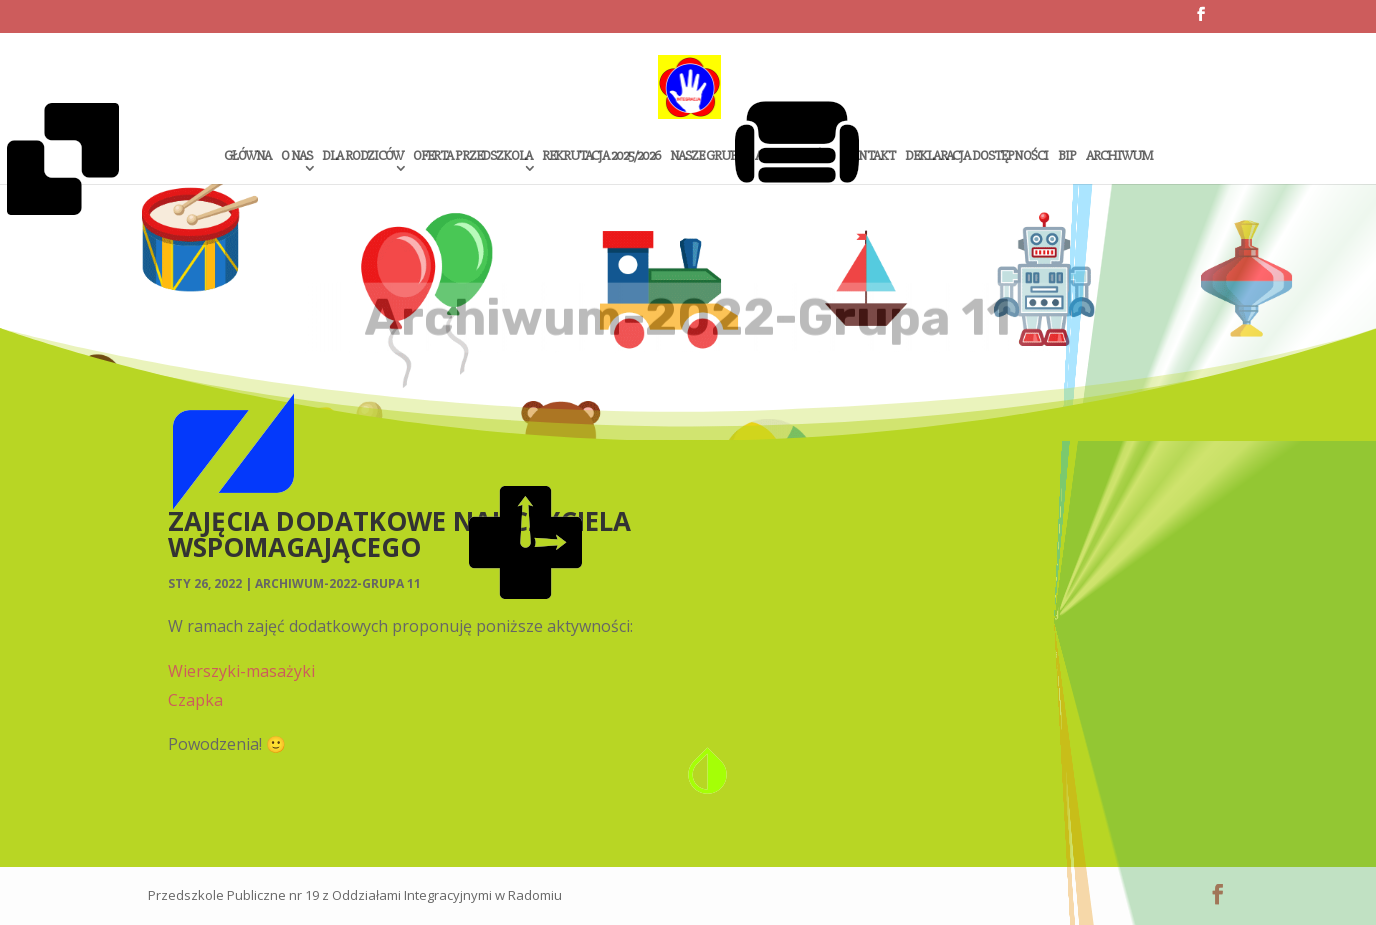 Image resolution: width=1376 pixels, height=925 pixels. I want to click on SendGrid email delivery service logo, so click(63, 159).